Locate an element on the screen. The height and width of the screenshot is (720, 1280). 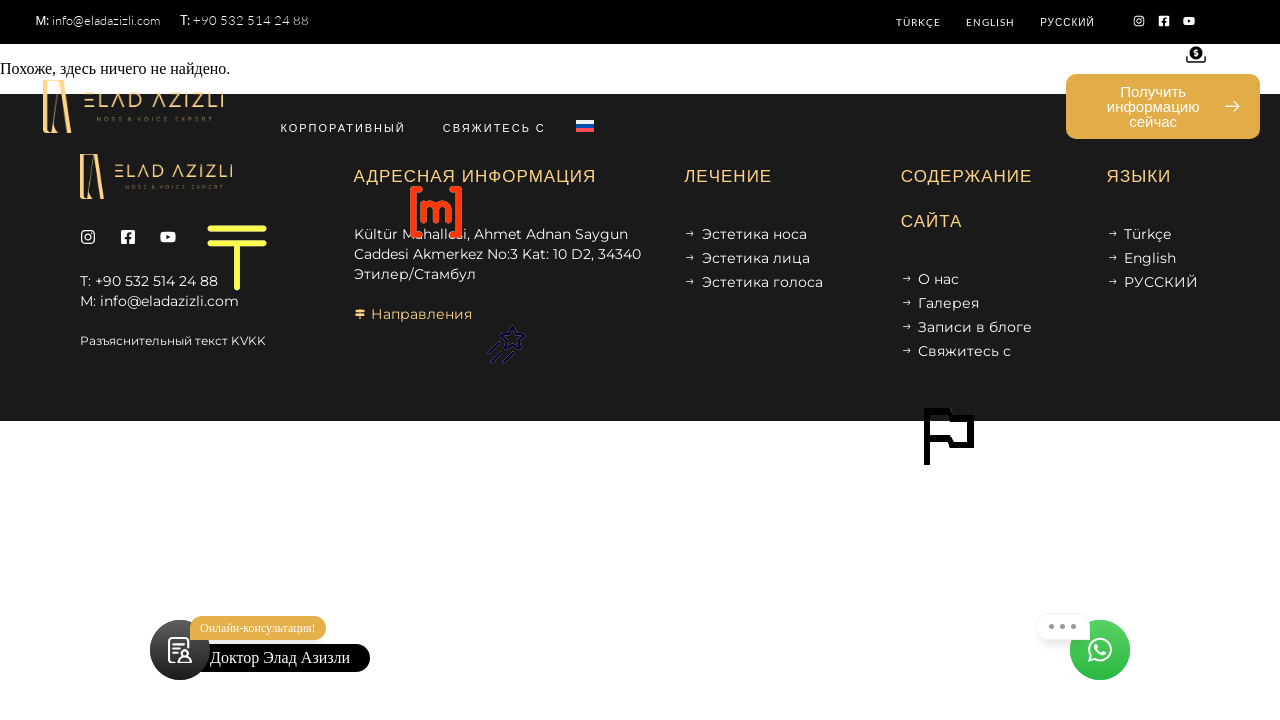
make a donation is located at coordinates (1196, 54).